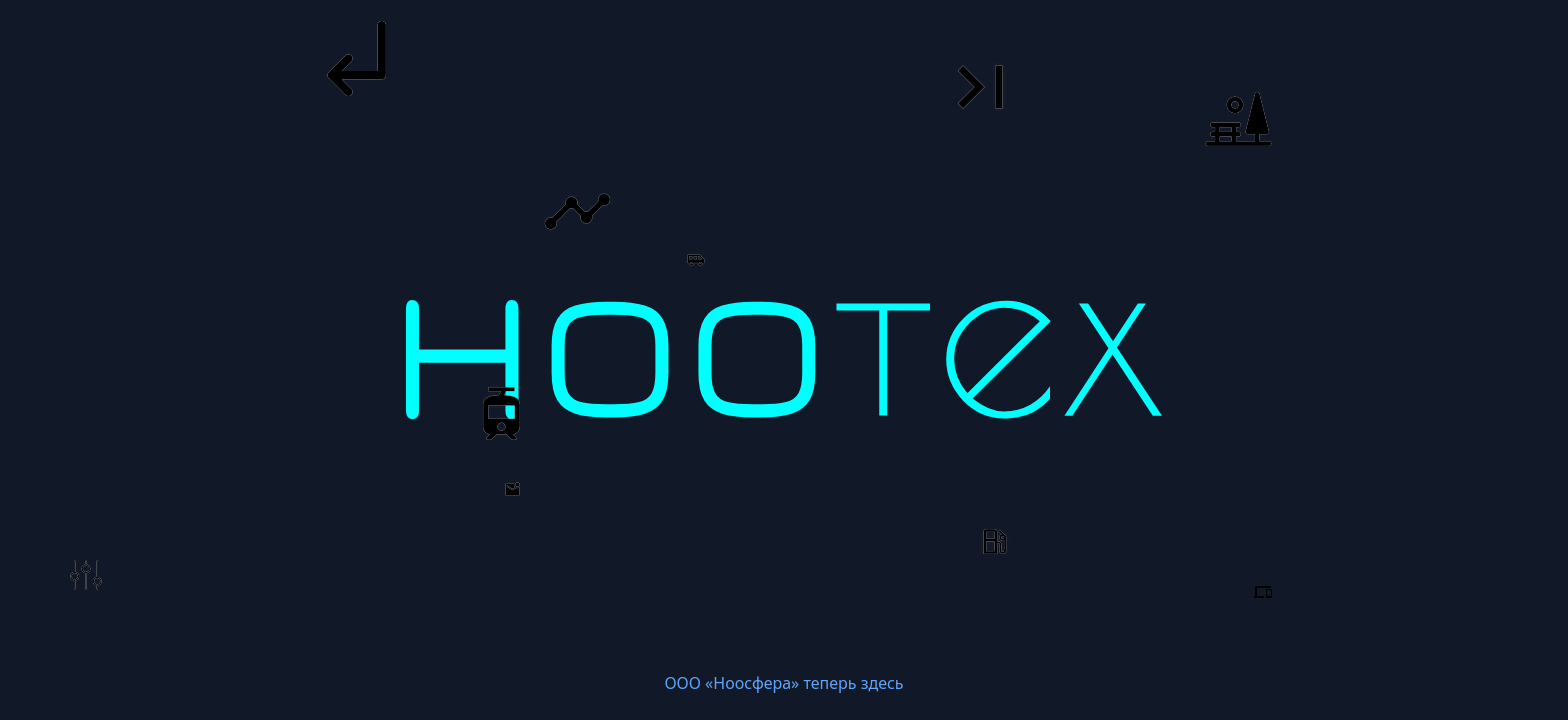 This screenshot has height=720, width=1568. Describe the element at coordinates (994, 541) in the screenshot. I see `find nearby gas stations` at that location.